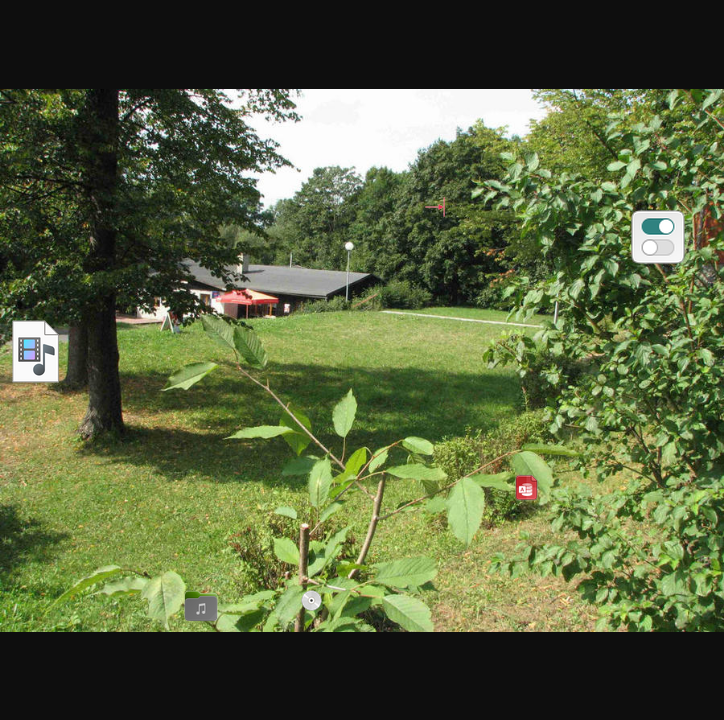 The width and height of the screenshot is (724, 720). I want to click on audio CD detected in disc drive, so click(311, 600).